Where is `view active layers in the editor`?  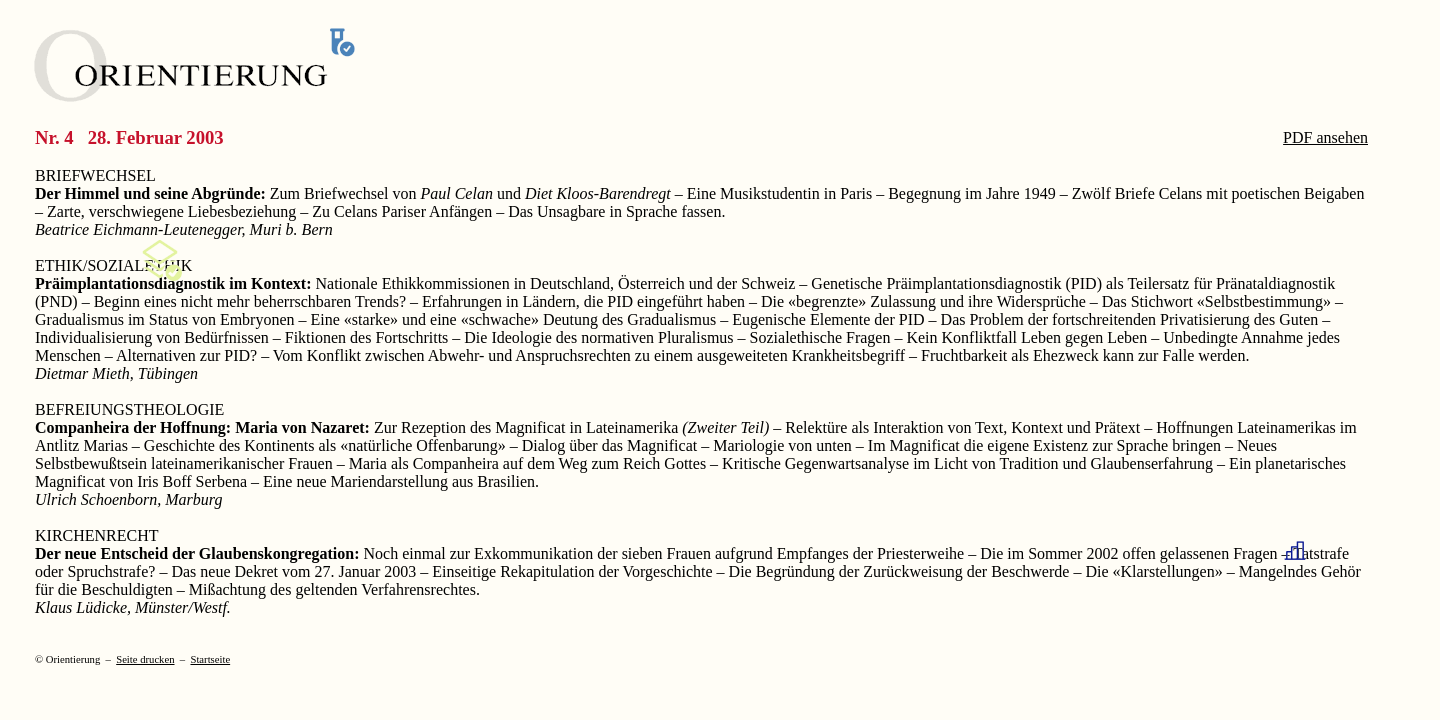
view active layers in the editor is located at coordinates (160, 259).